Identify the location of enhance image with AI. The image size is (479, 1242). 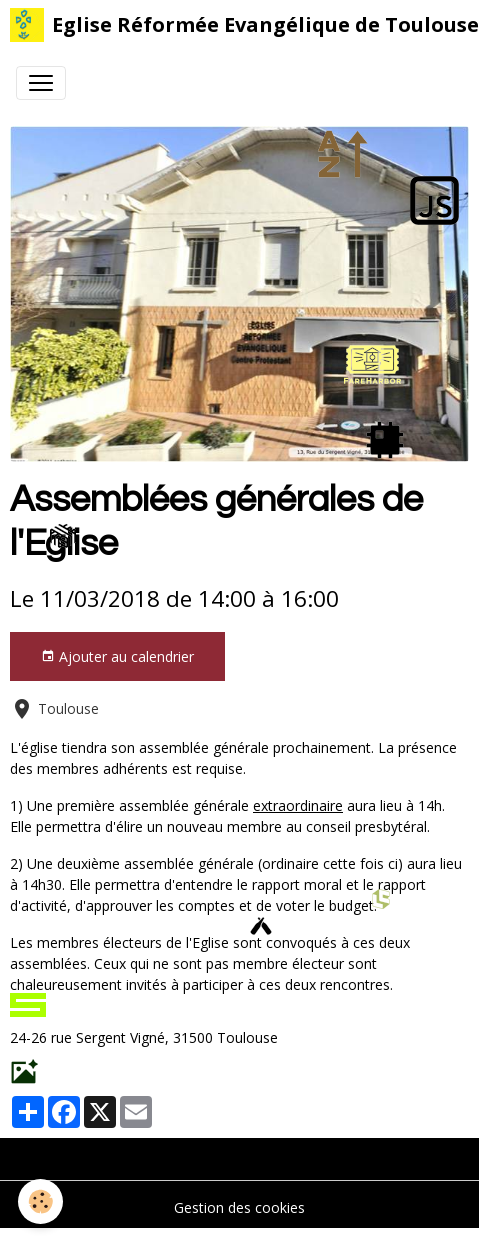
(23, 1072).